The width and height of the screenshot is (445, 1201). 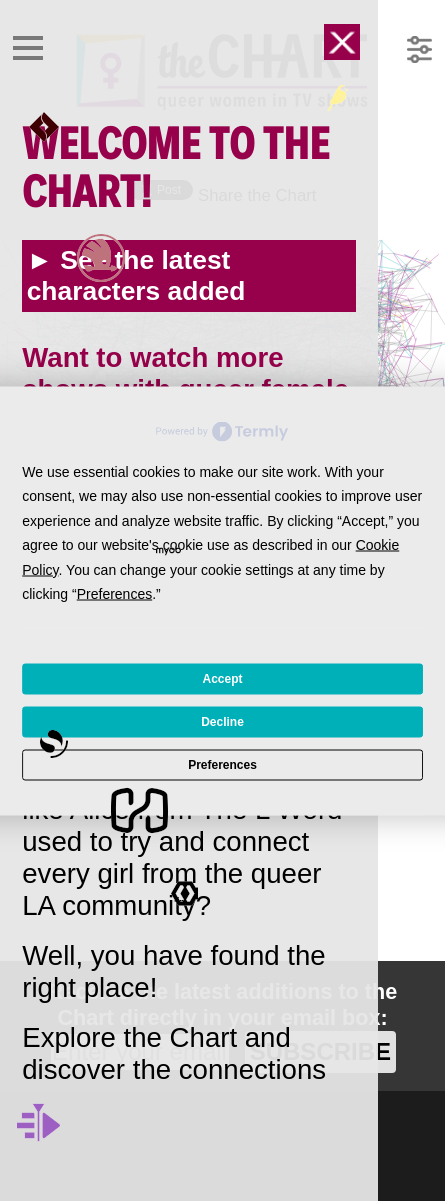 What do you see at coordinates (38, 1122) in the screenshot?
I see `open kdenlive video editor` at bounding box center [38, 1122].